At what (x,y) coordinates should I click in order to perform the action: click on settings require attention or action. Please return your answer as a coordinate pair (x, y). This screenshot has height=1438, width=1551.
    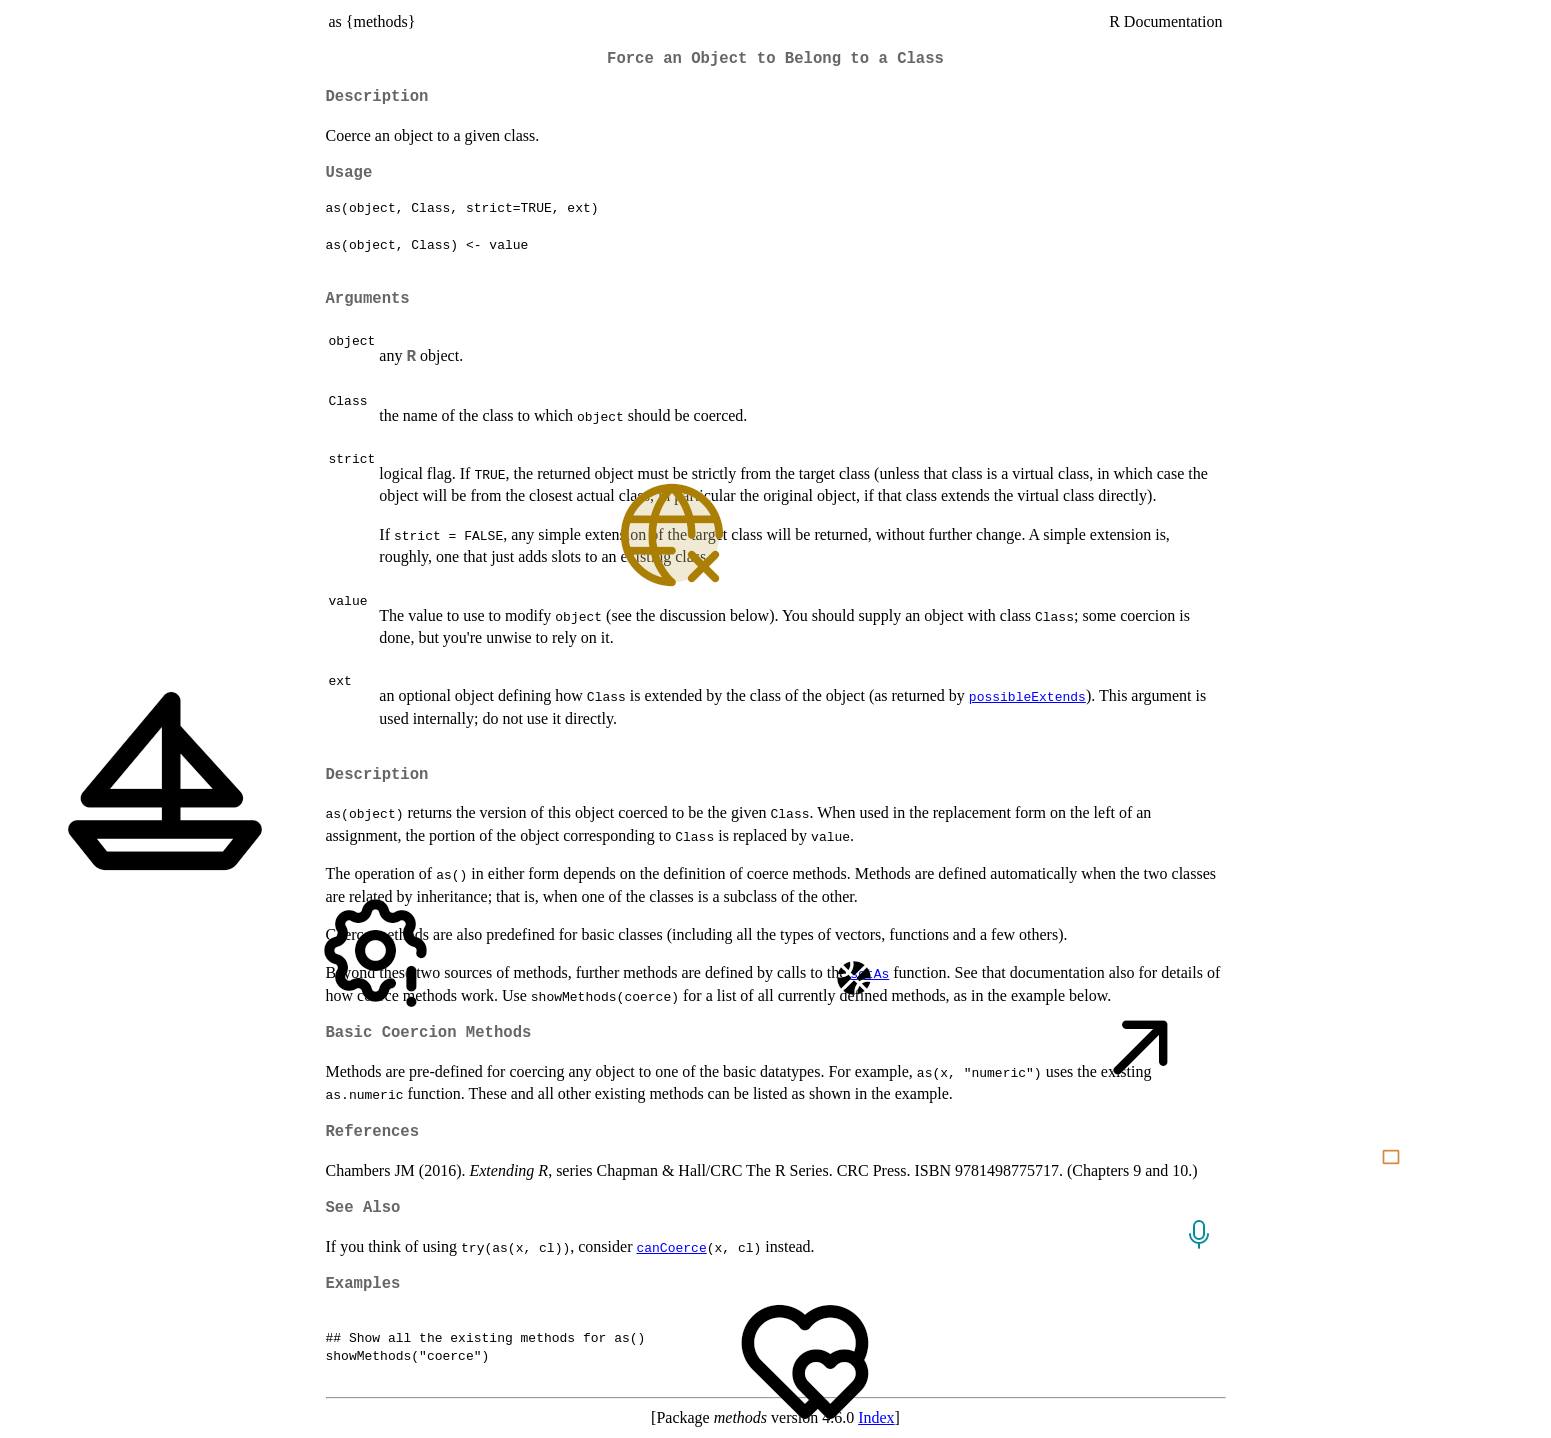
    Looking at the image, I should click on (375, 950).